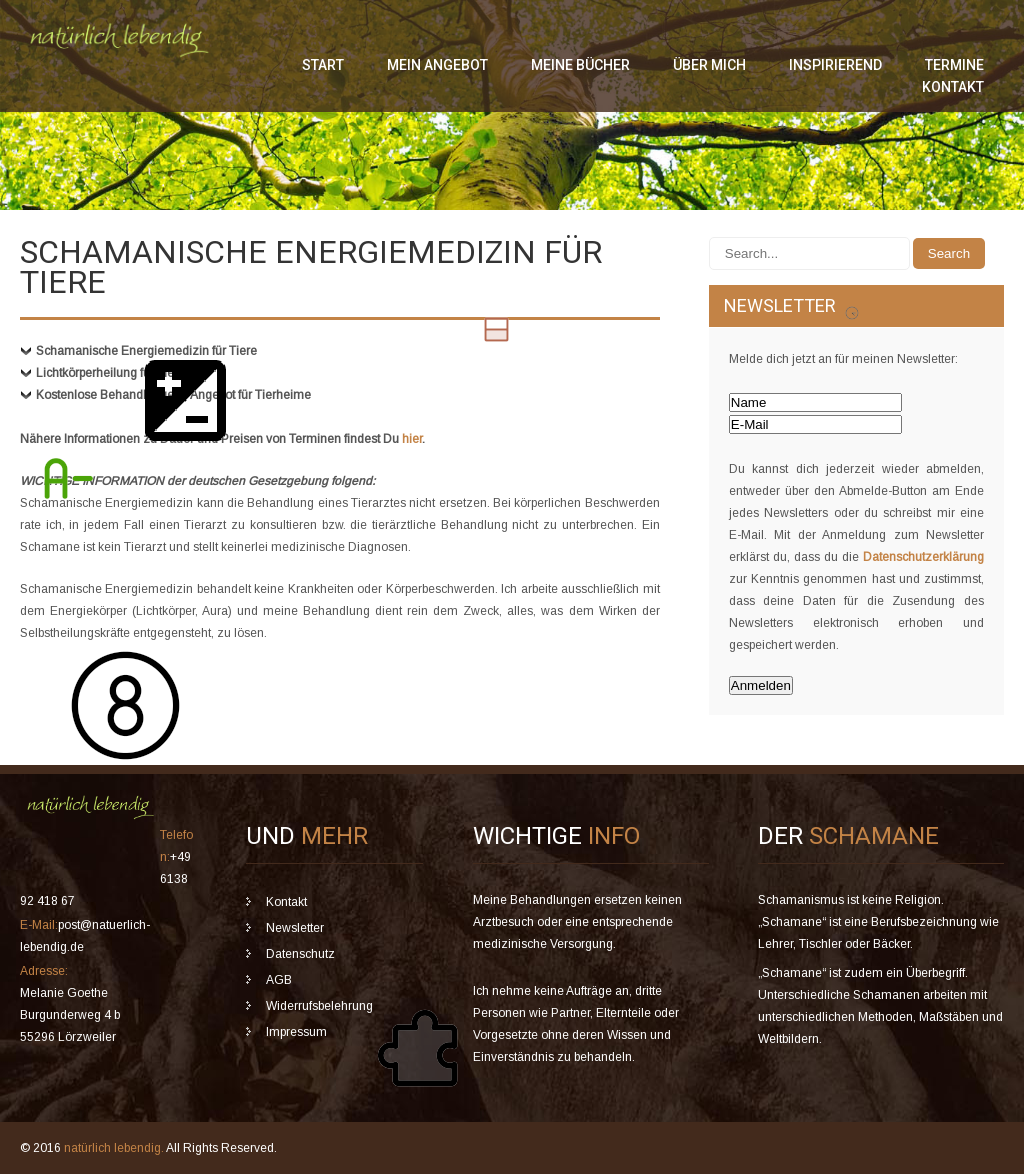 Image resolution: width=1024 pixels, height=1174 pixels. I want to click on adjust camera ISO sensitivity settings, so click(185, 400).